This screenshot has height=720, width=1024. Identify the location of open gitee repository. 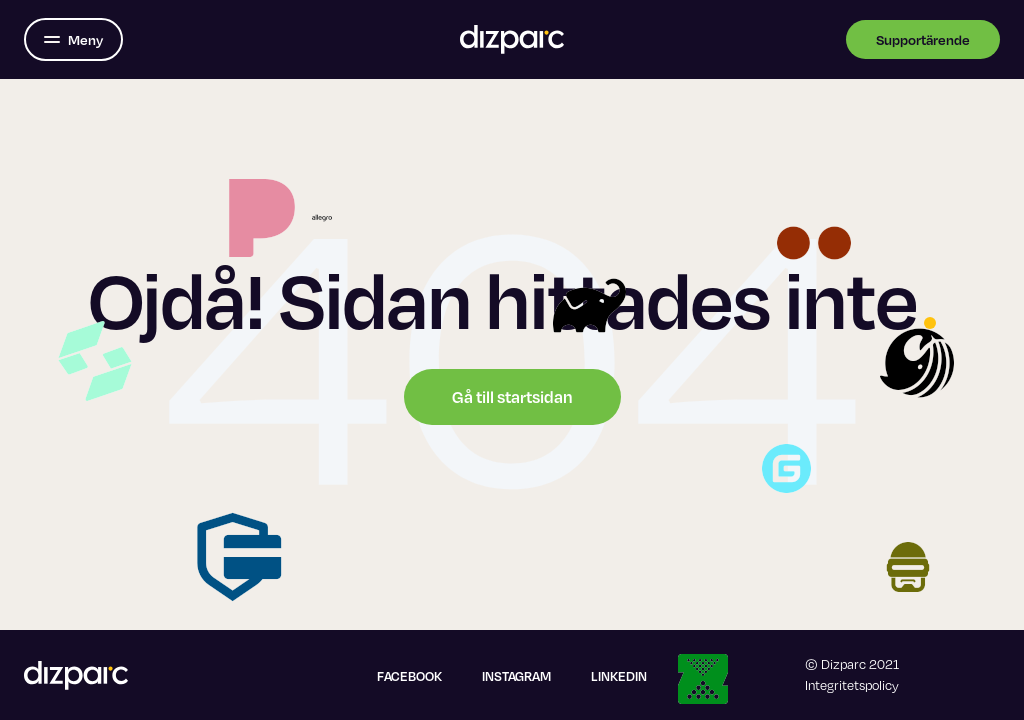
(786, 468).